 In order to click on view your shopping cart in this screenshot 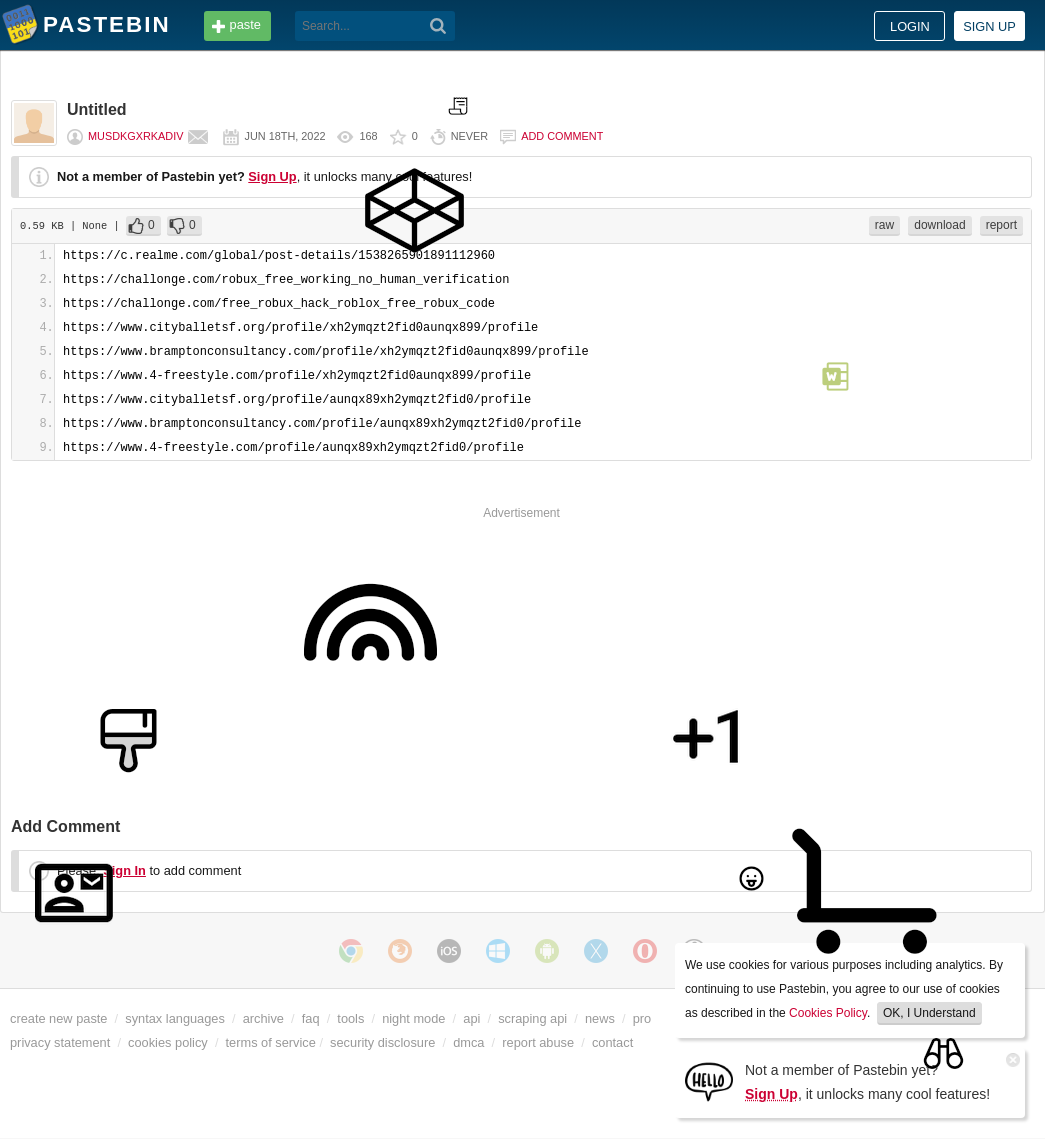, I will do `click(862, 884)`.